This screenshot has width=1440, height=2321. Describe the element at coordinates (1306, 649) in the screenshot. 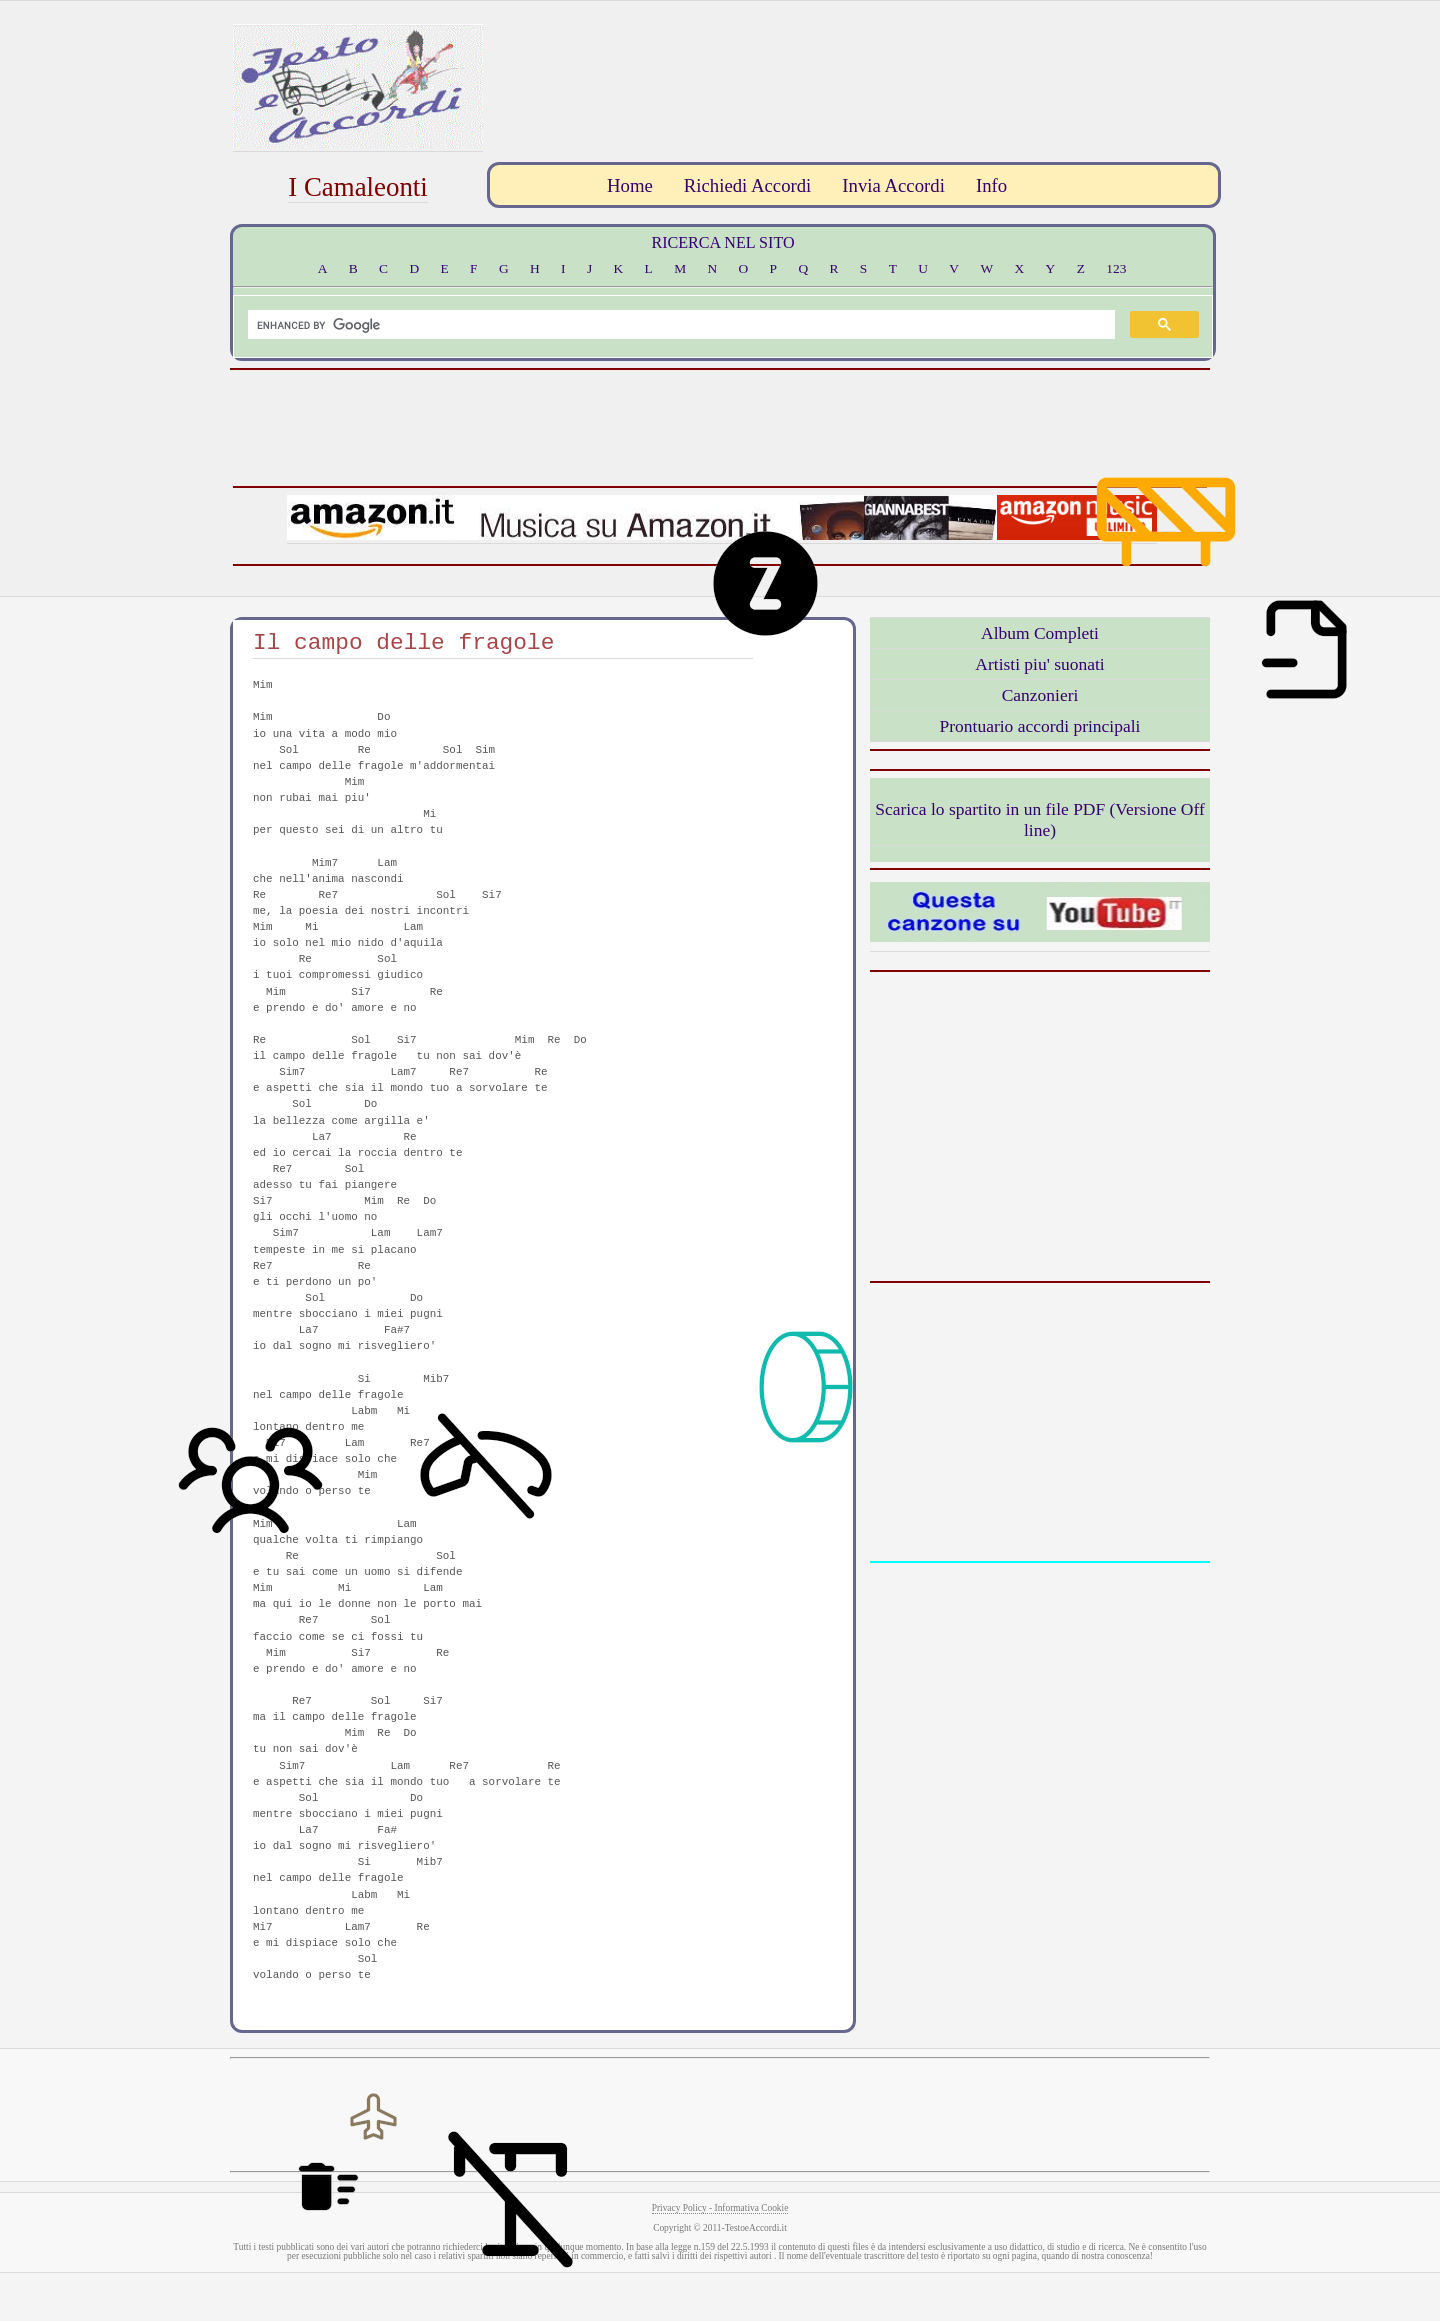

I see `remove content from a file` at that location.